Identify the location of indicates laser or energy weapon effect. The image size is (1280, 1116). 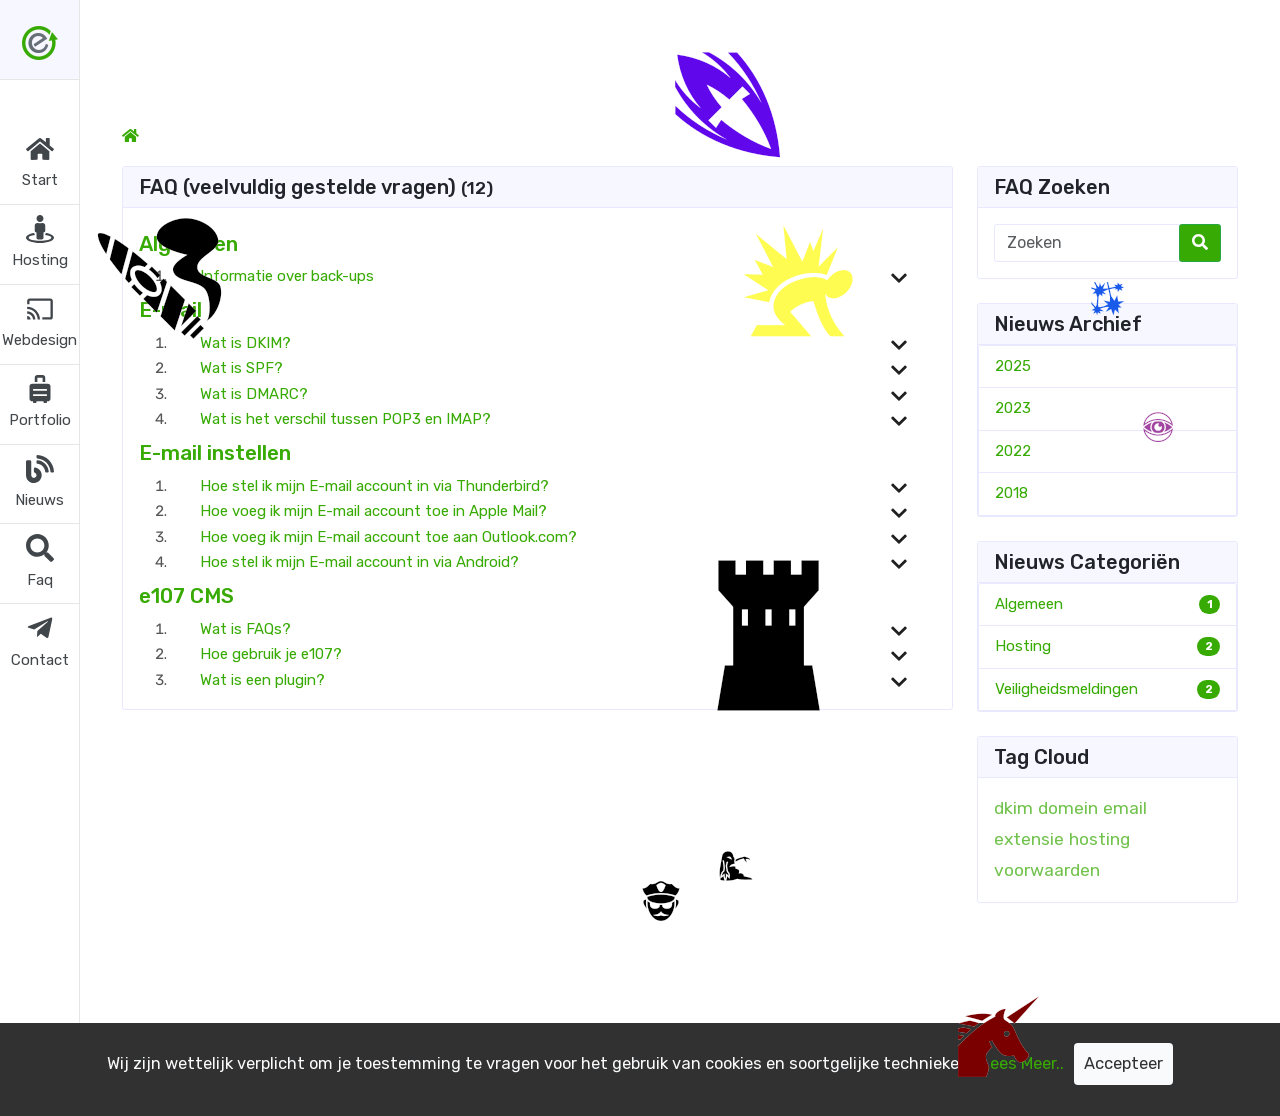
(1108, 299).